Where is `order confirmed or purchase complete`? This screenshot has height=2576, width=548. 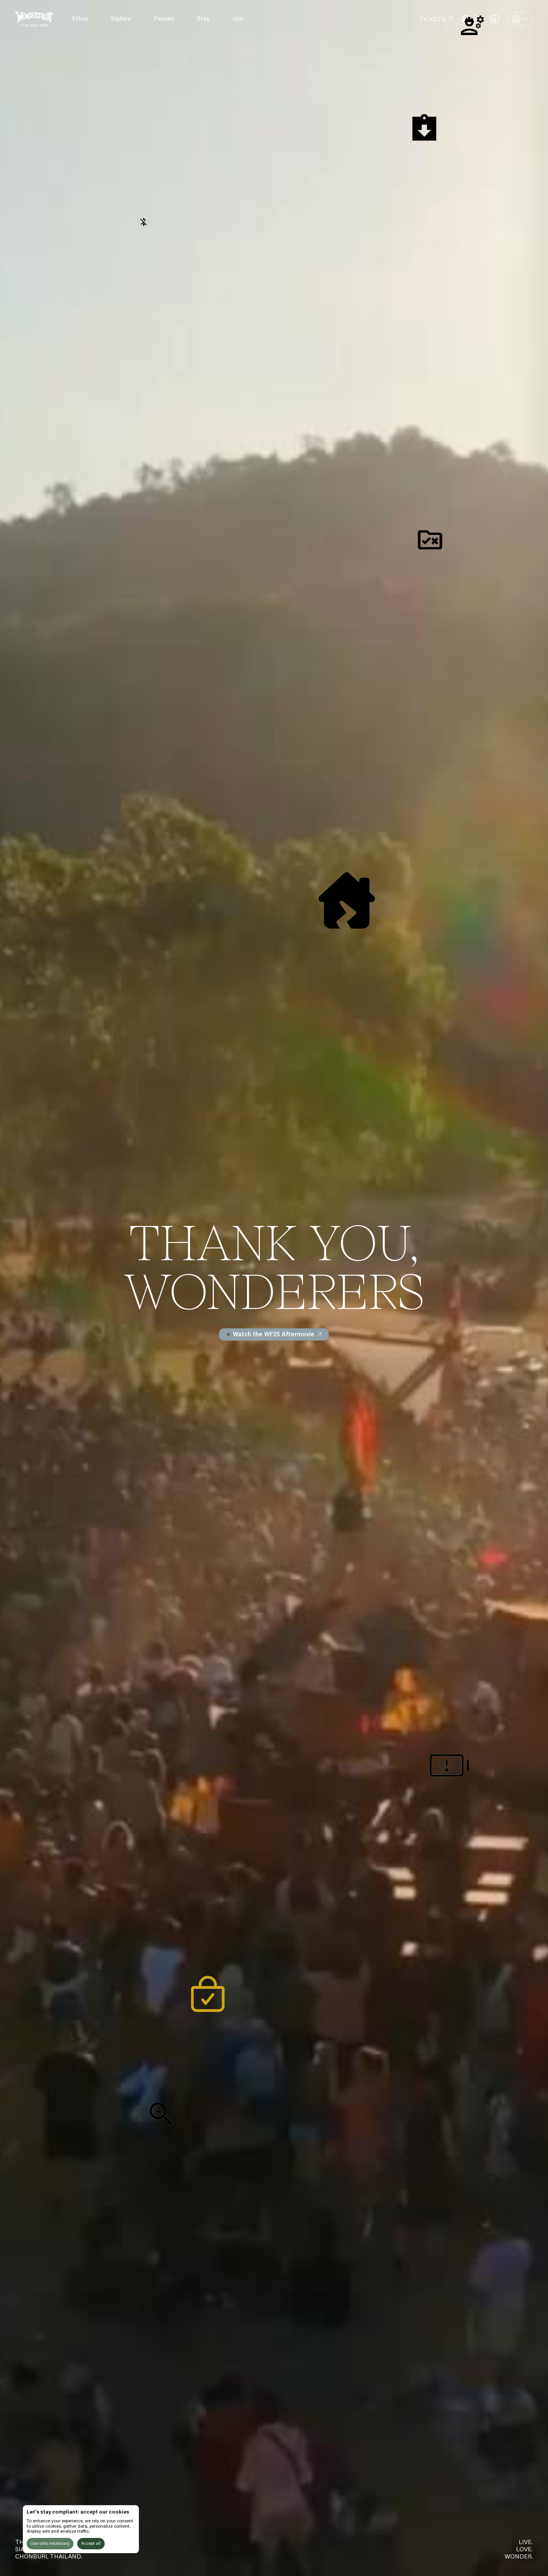 order confirmed or purchase complete is located at coordinates (208, 1994).